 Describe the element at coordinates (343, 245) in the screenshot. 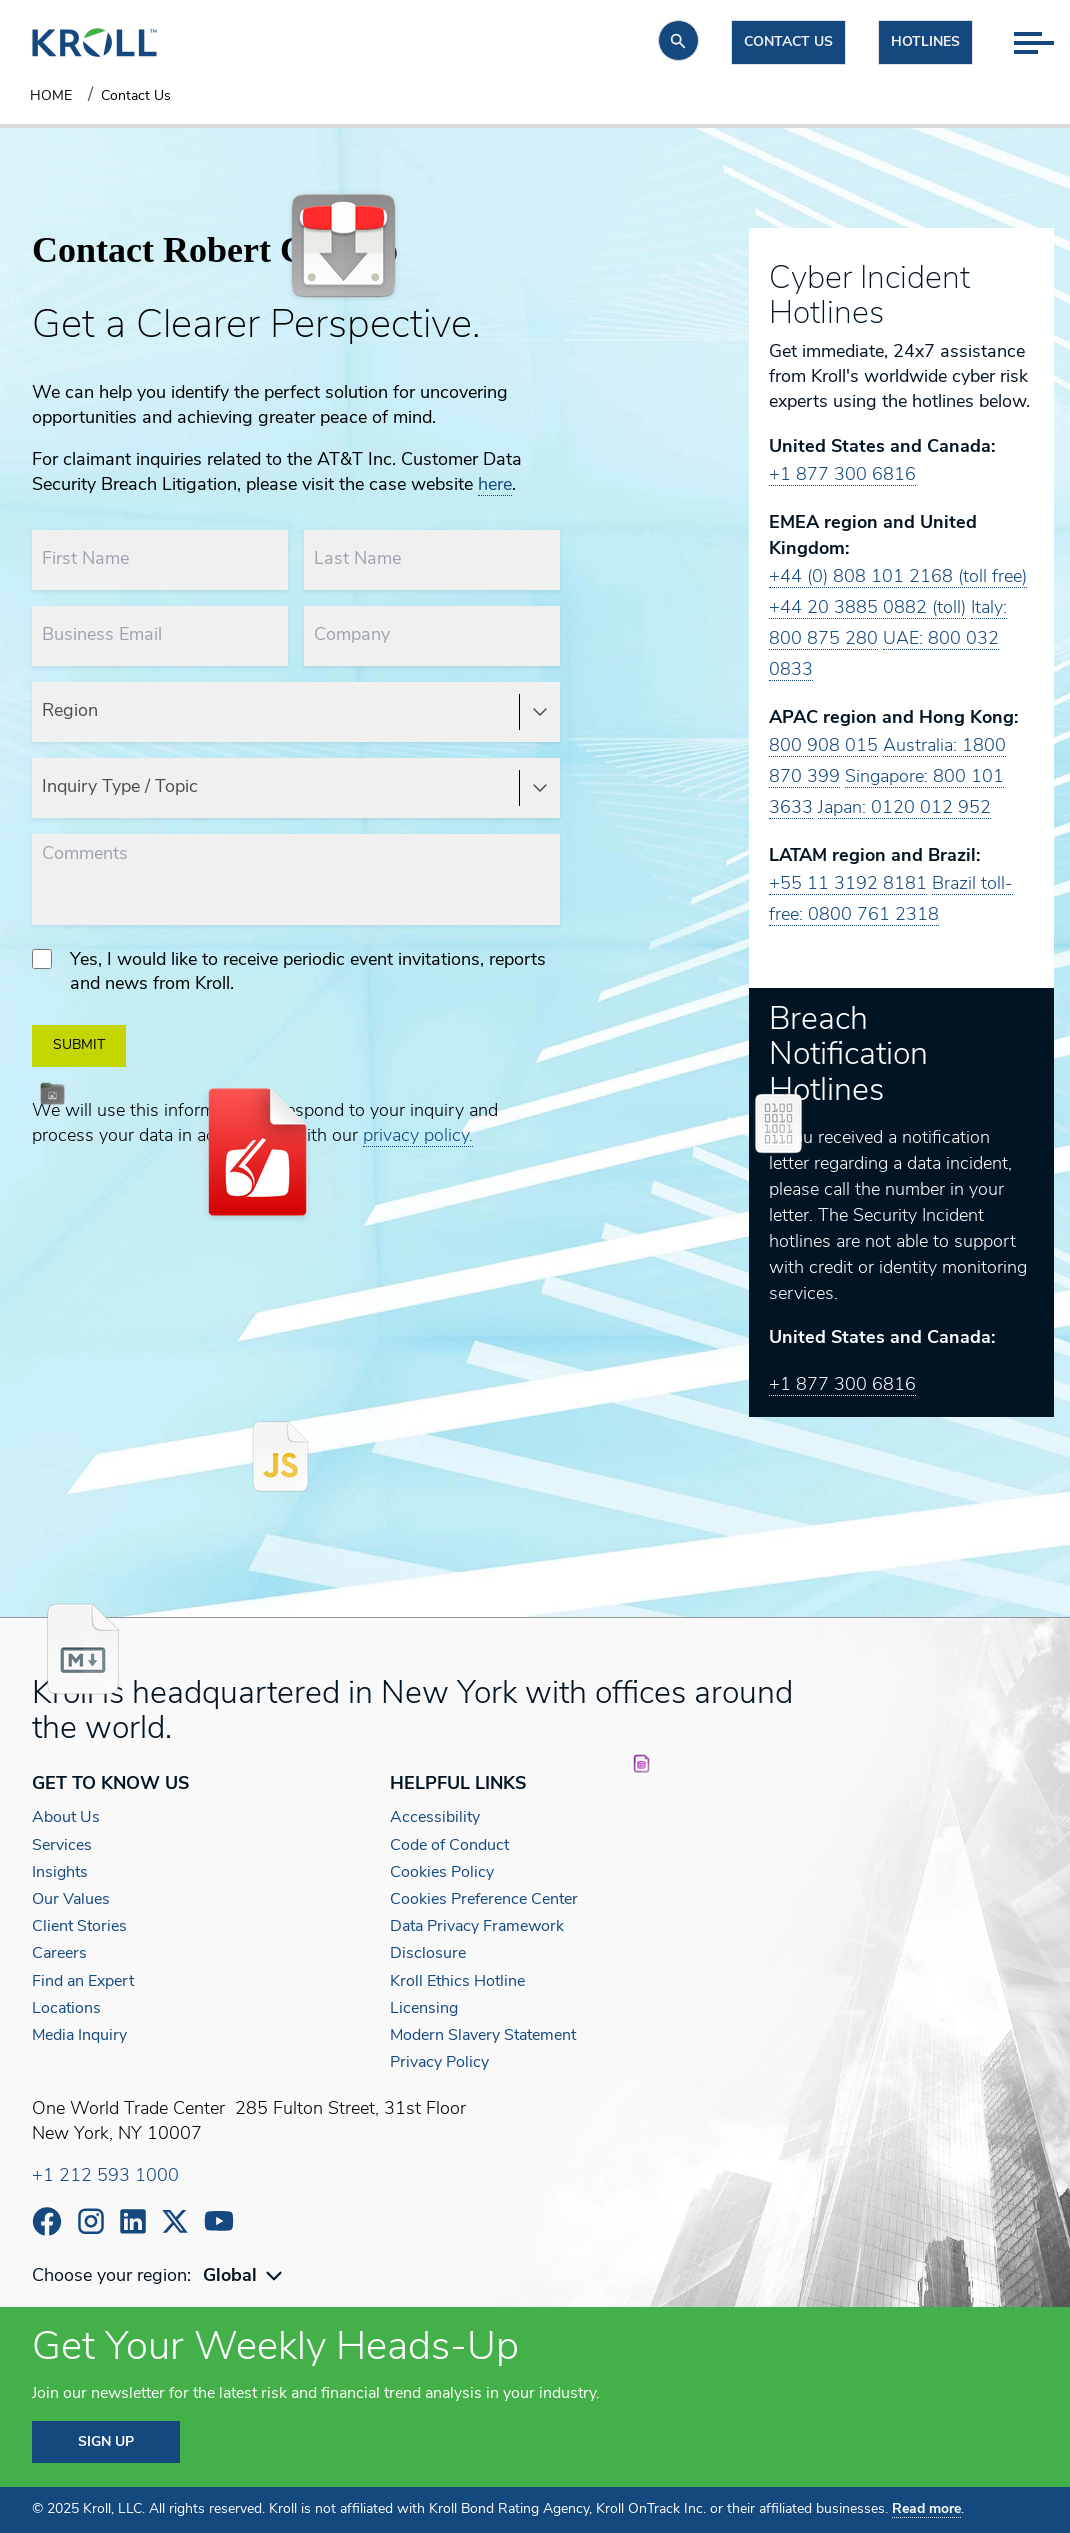

I see `open transmission torrent client` at that location.